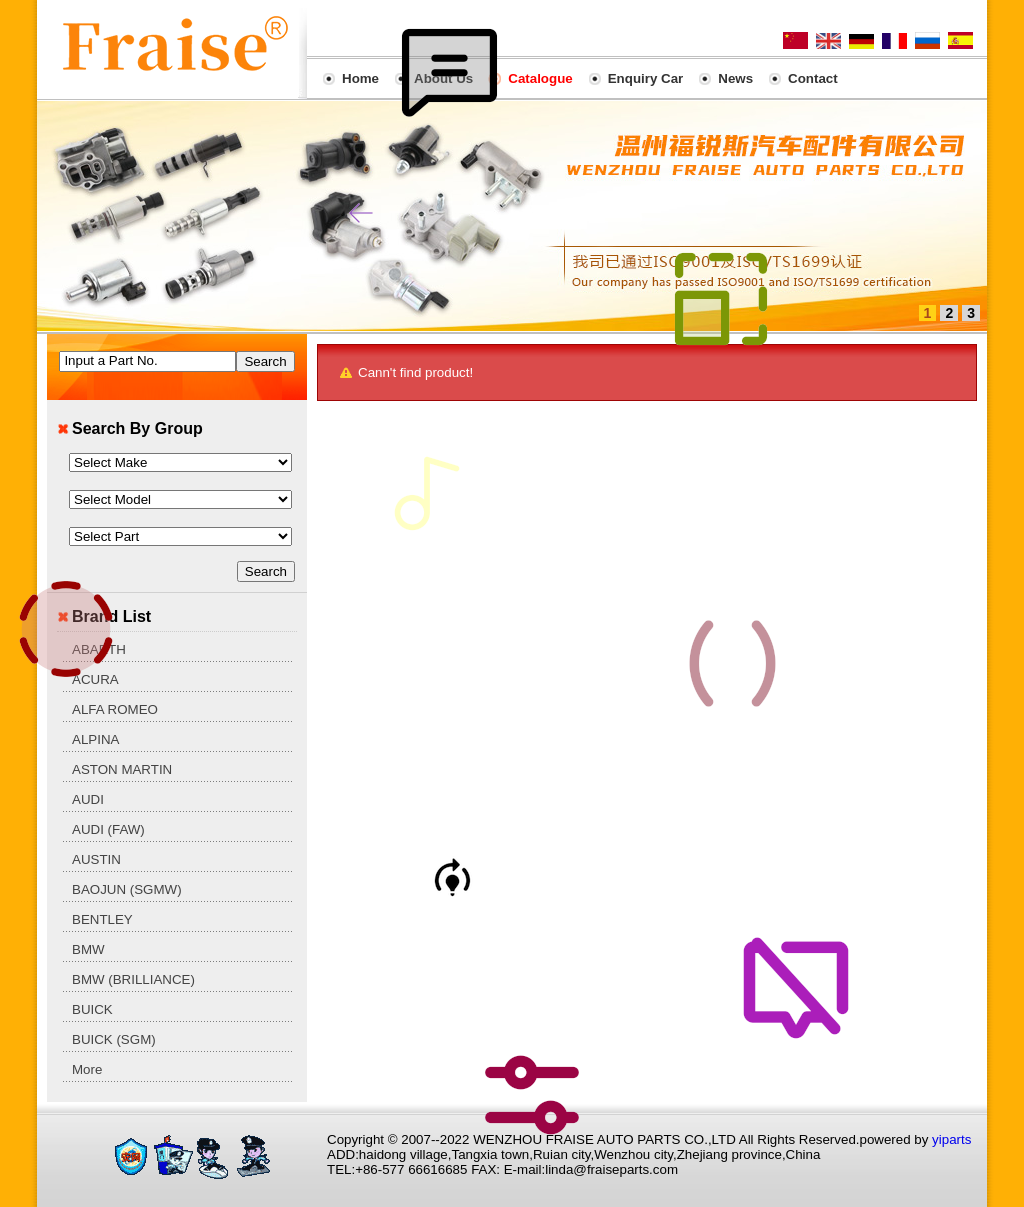 This screenshot has width=1024, height=1207. What do you see at coordinates (452, 878) in the screenshot?
I see `indicates machine learning or AI model training in progress` at bounding box center [452, 878].